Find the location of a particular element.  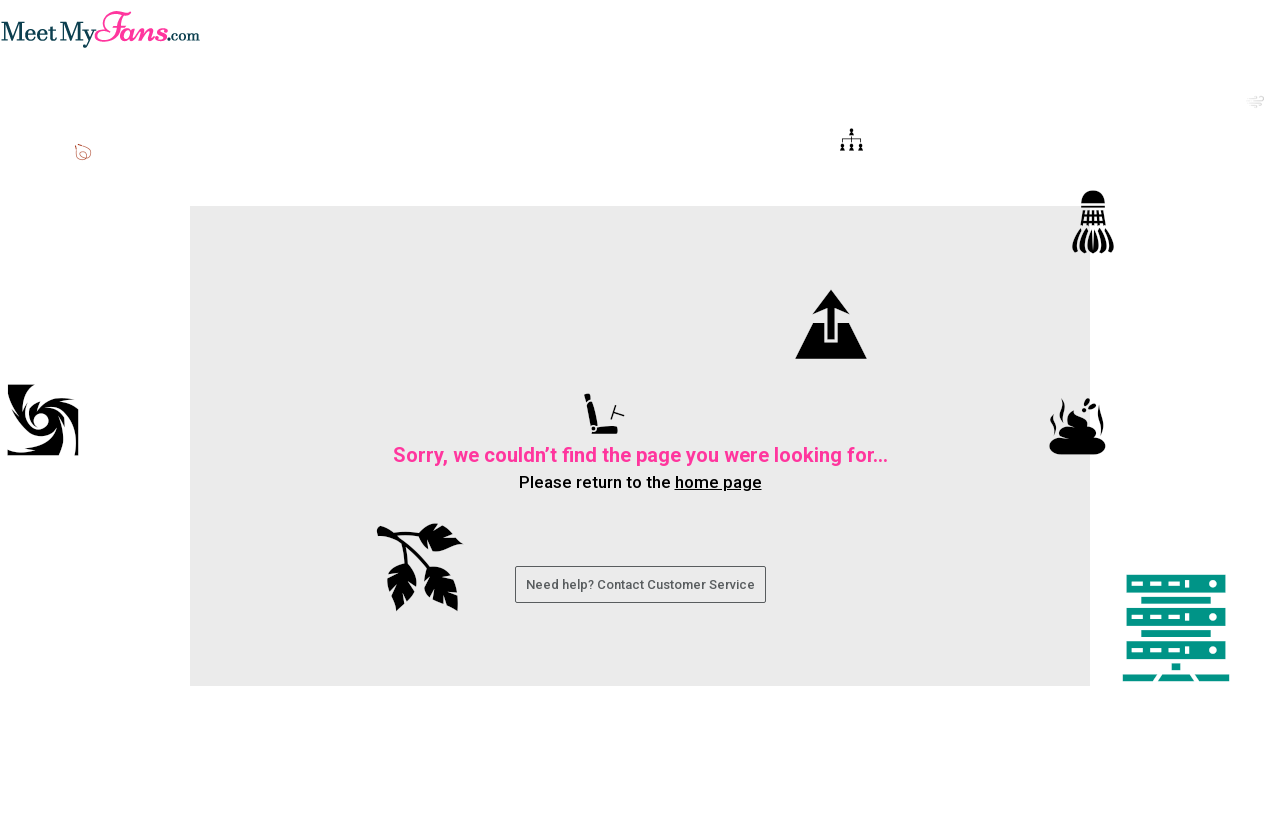

play a card from your hand is located at coordinates (831, 323).